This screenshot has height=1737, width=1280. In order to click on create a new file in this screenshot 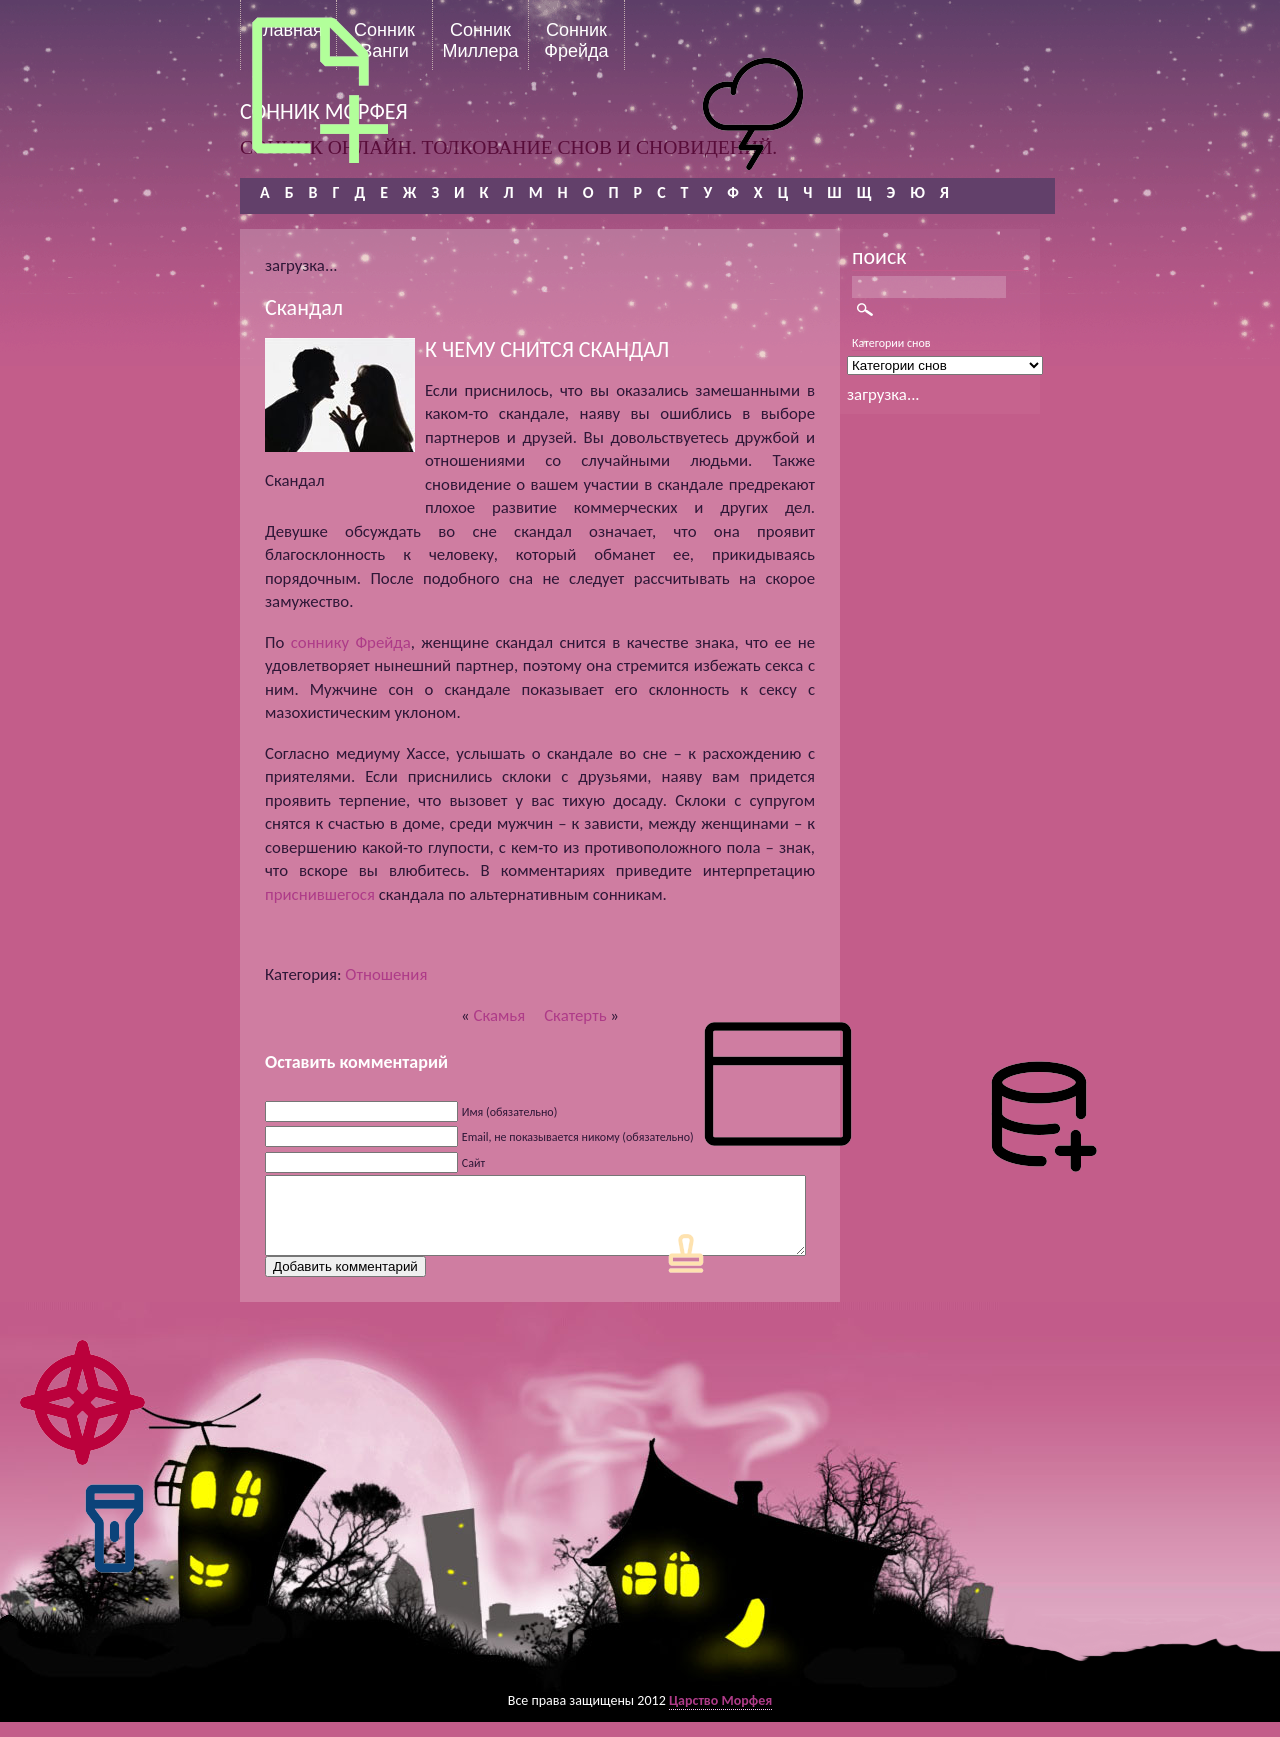, I will do `click(310, 85)`.